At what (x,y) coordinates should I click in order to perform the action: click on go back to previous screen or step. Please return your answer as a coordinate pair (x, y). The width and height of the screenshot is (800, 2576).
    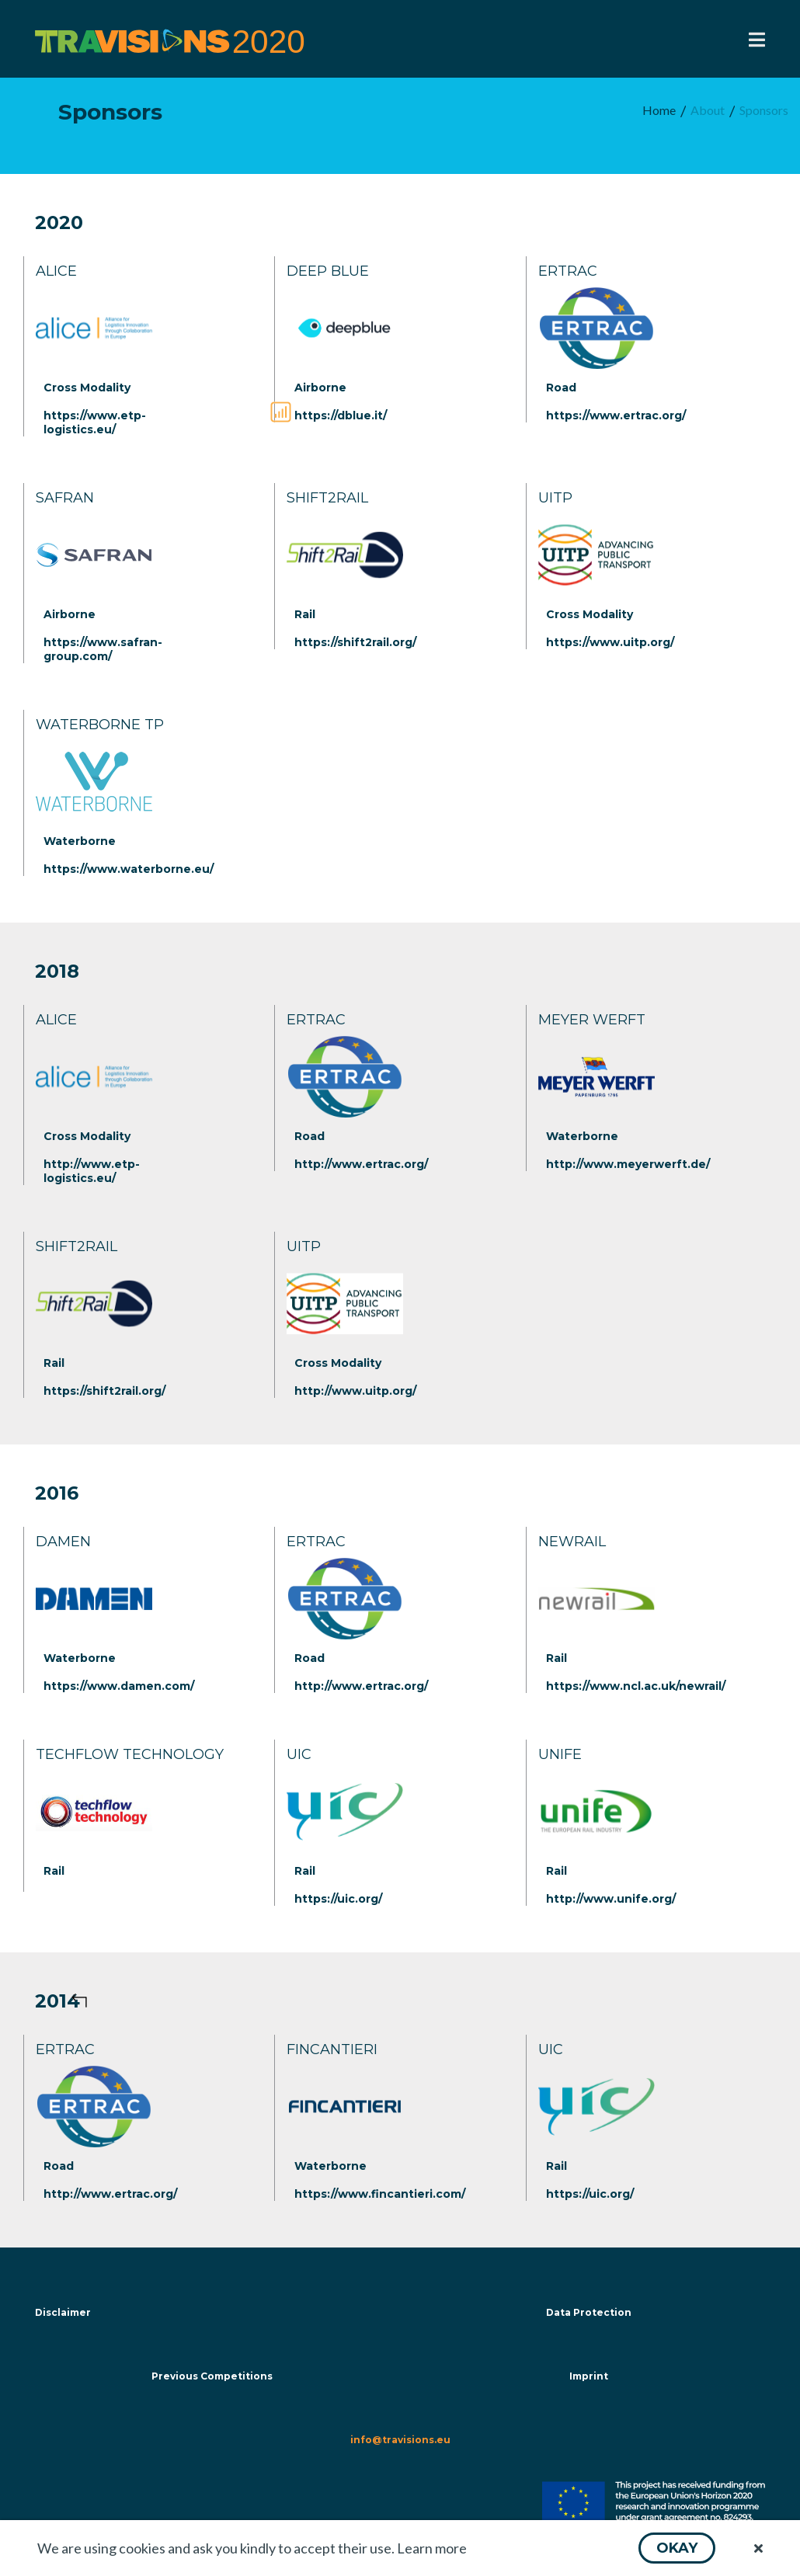
    Looking at the image, I should click on (79, 2001).